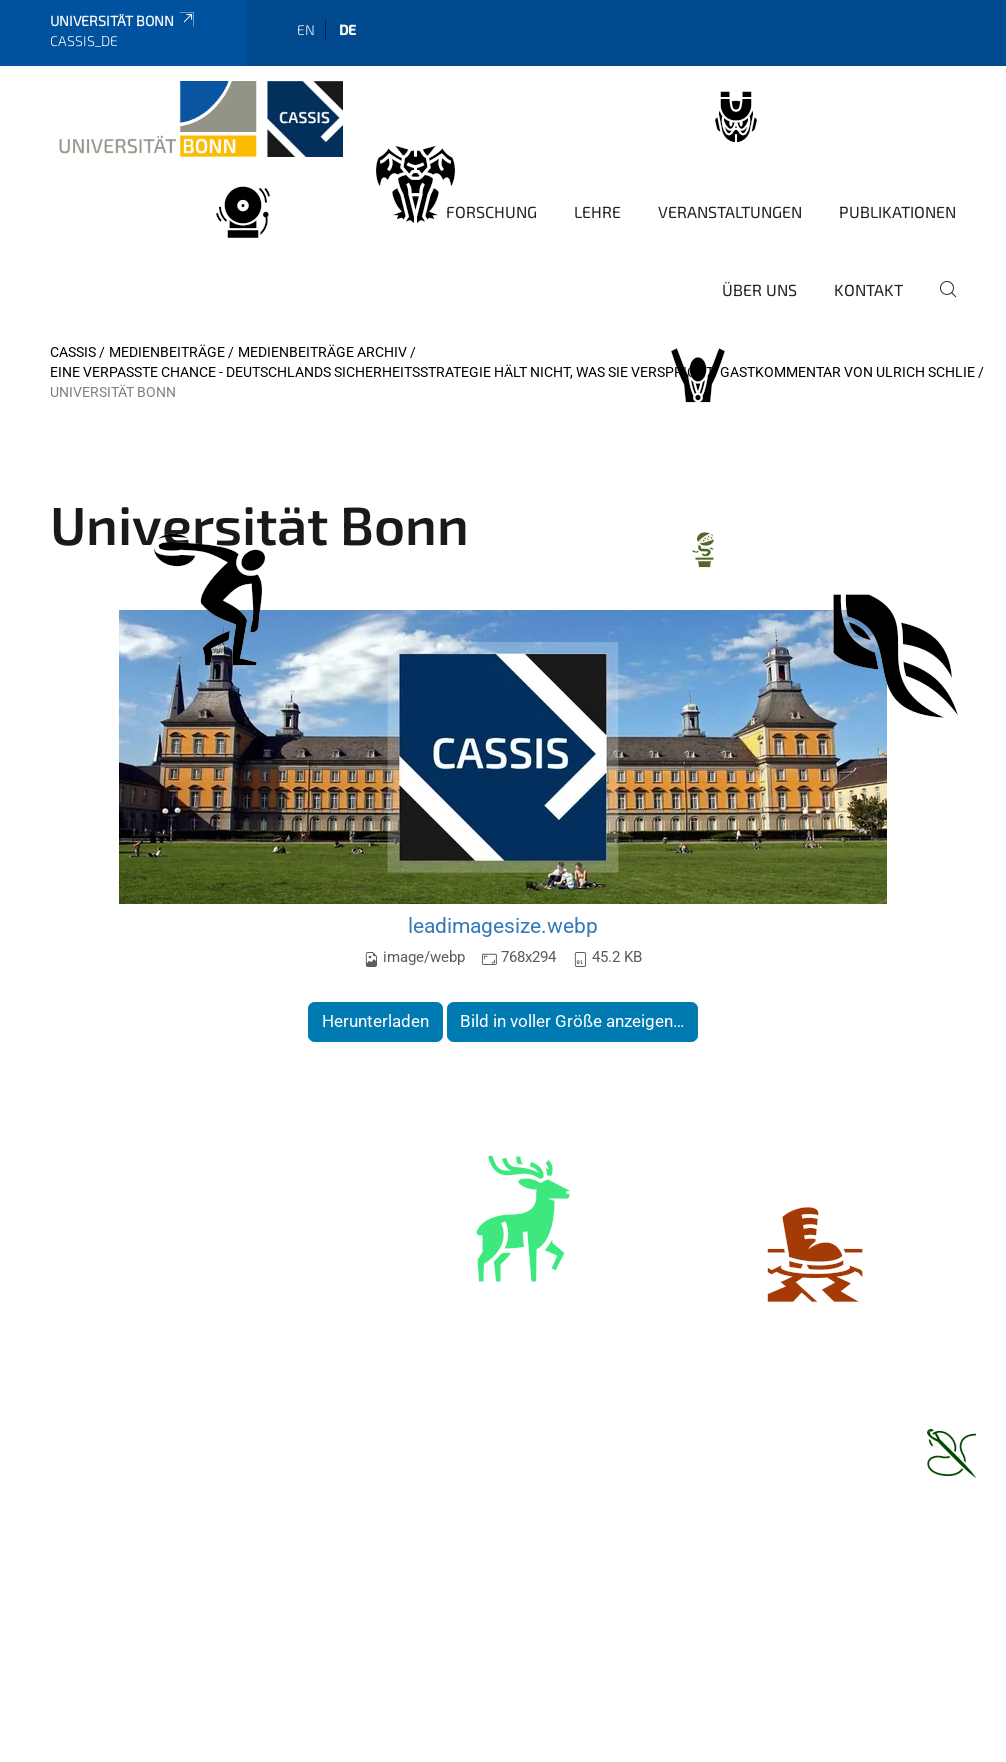 The width and height of the screenshot is (1006, 1762). What do you see at coordinates (704, 549) in the screenshot?
I see `represents a carnivorous plant item or creature in a game` at bounding box center [704, 549].